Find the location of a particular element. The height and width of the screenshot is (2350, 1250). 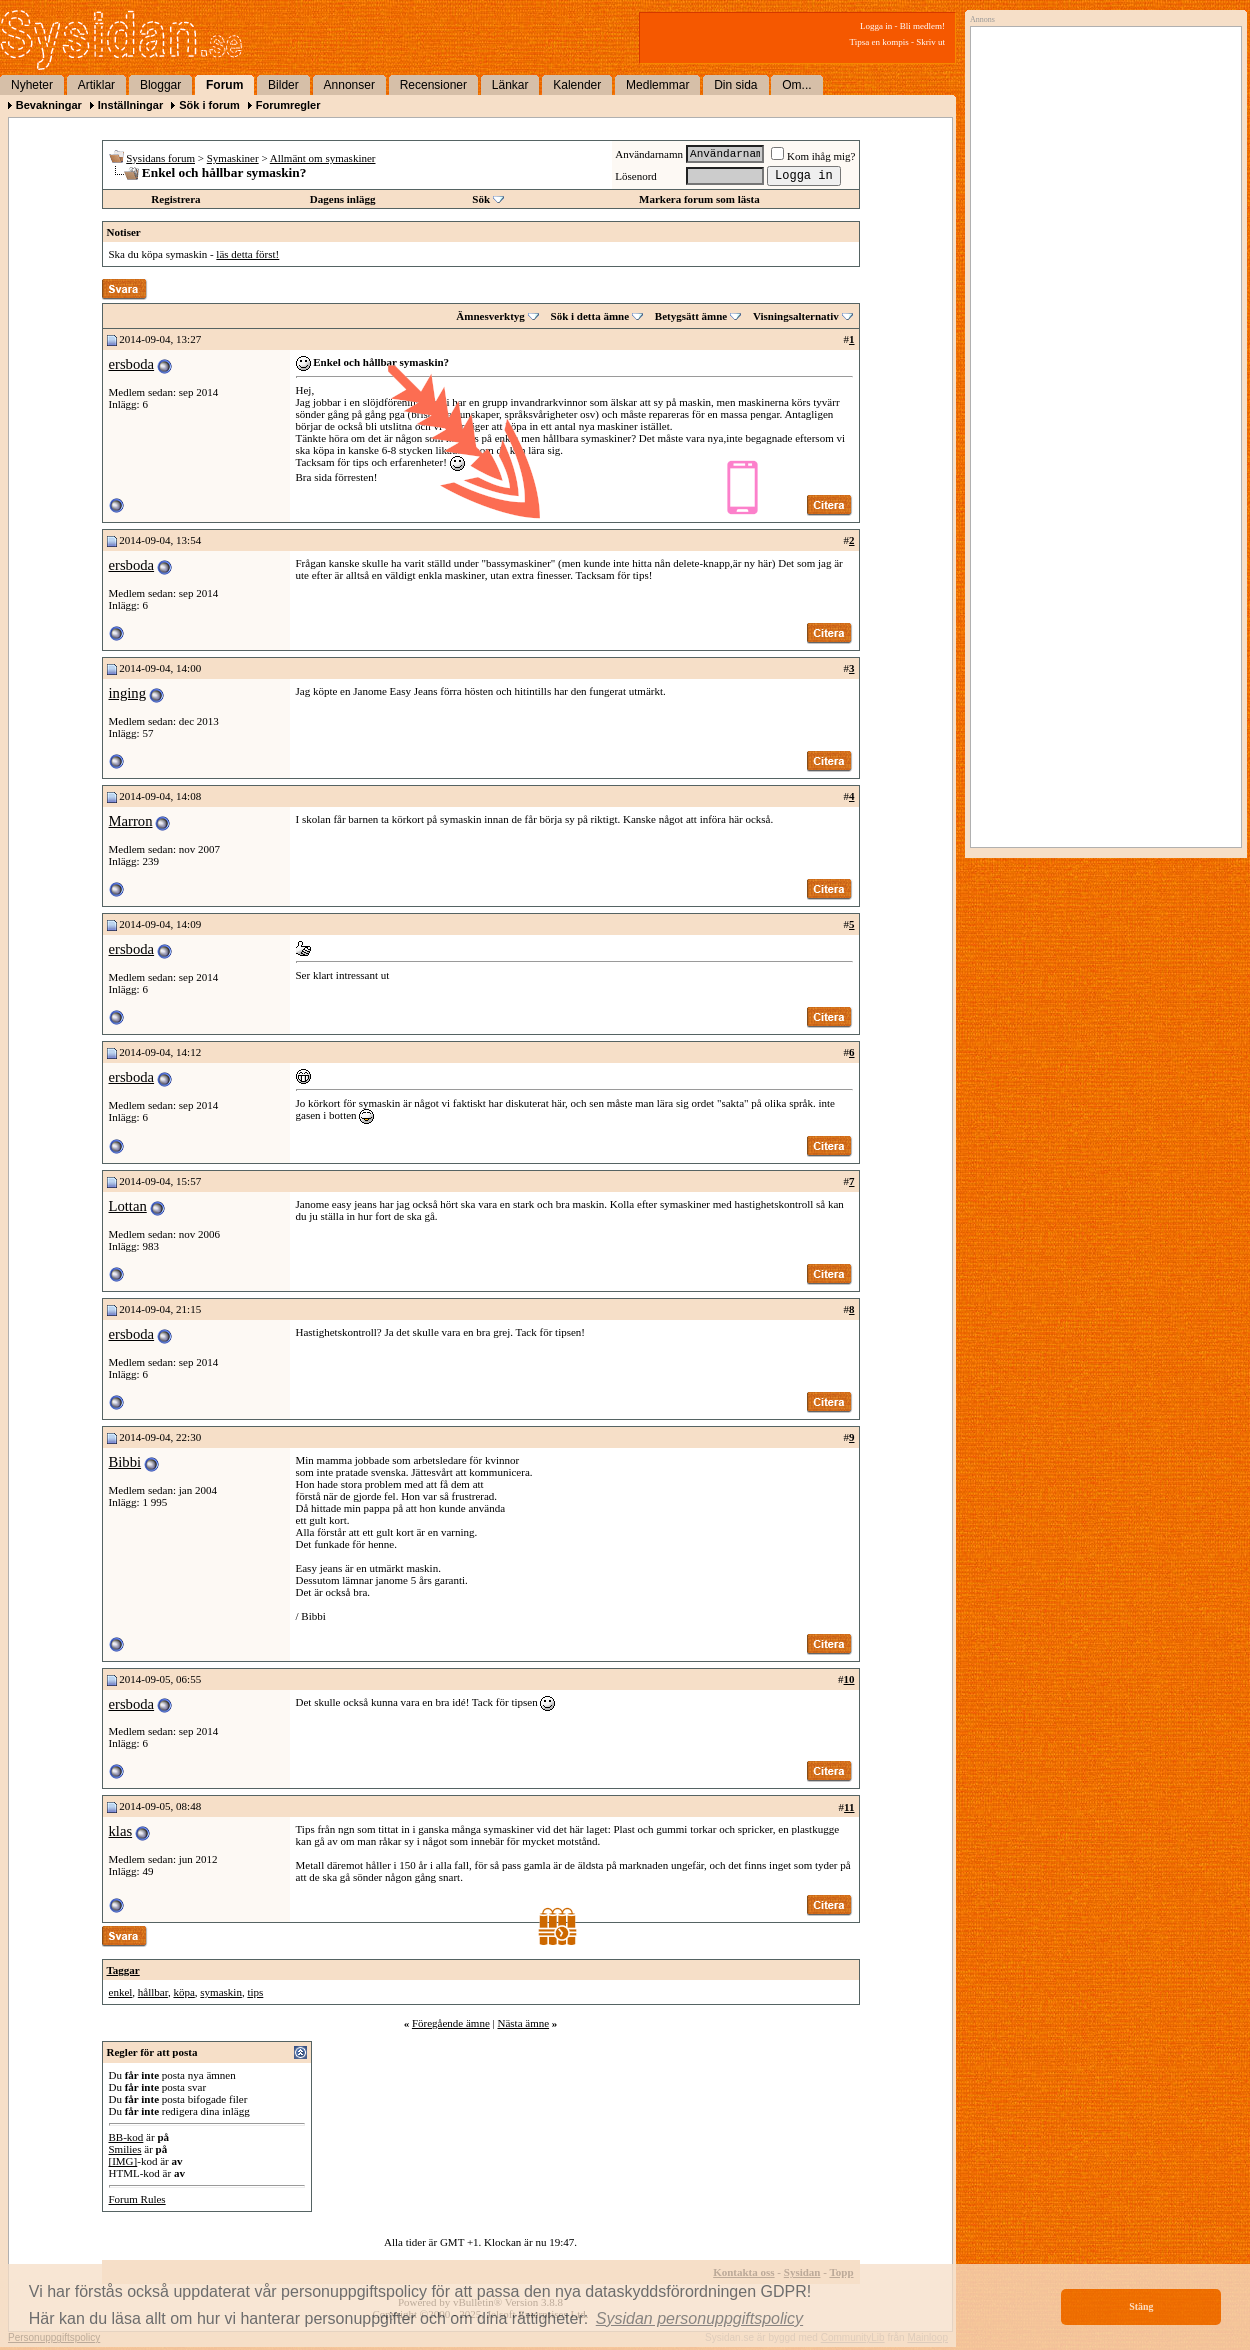

indicates mobile device or smartphone compatibility is located at coordinates (742, 487).